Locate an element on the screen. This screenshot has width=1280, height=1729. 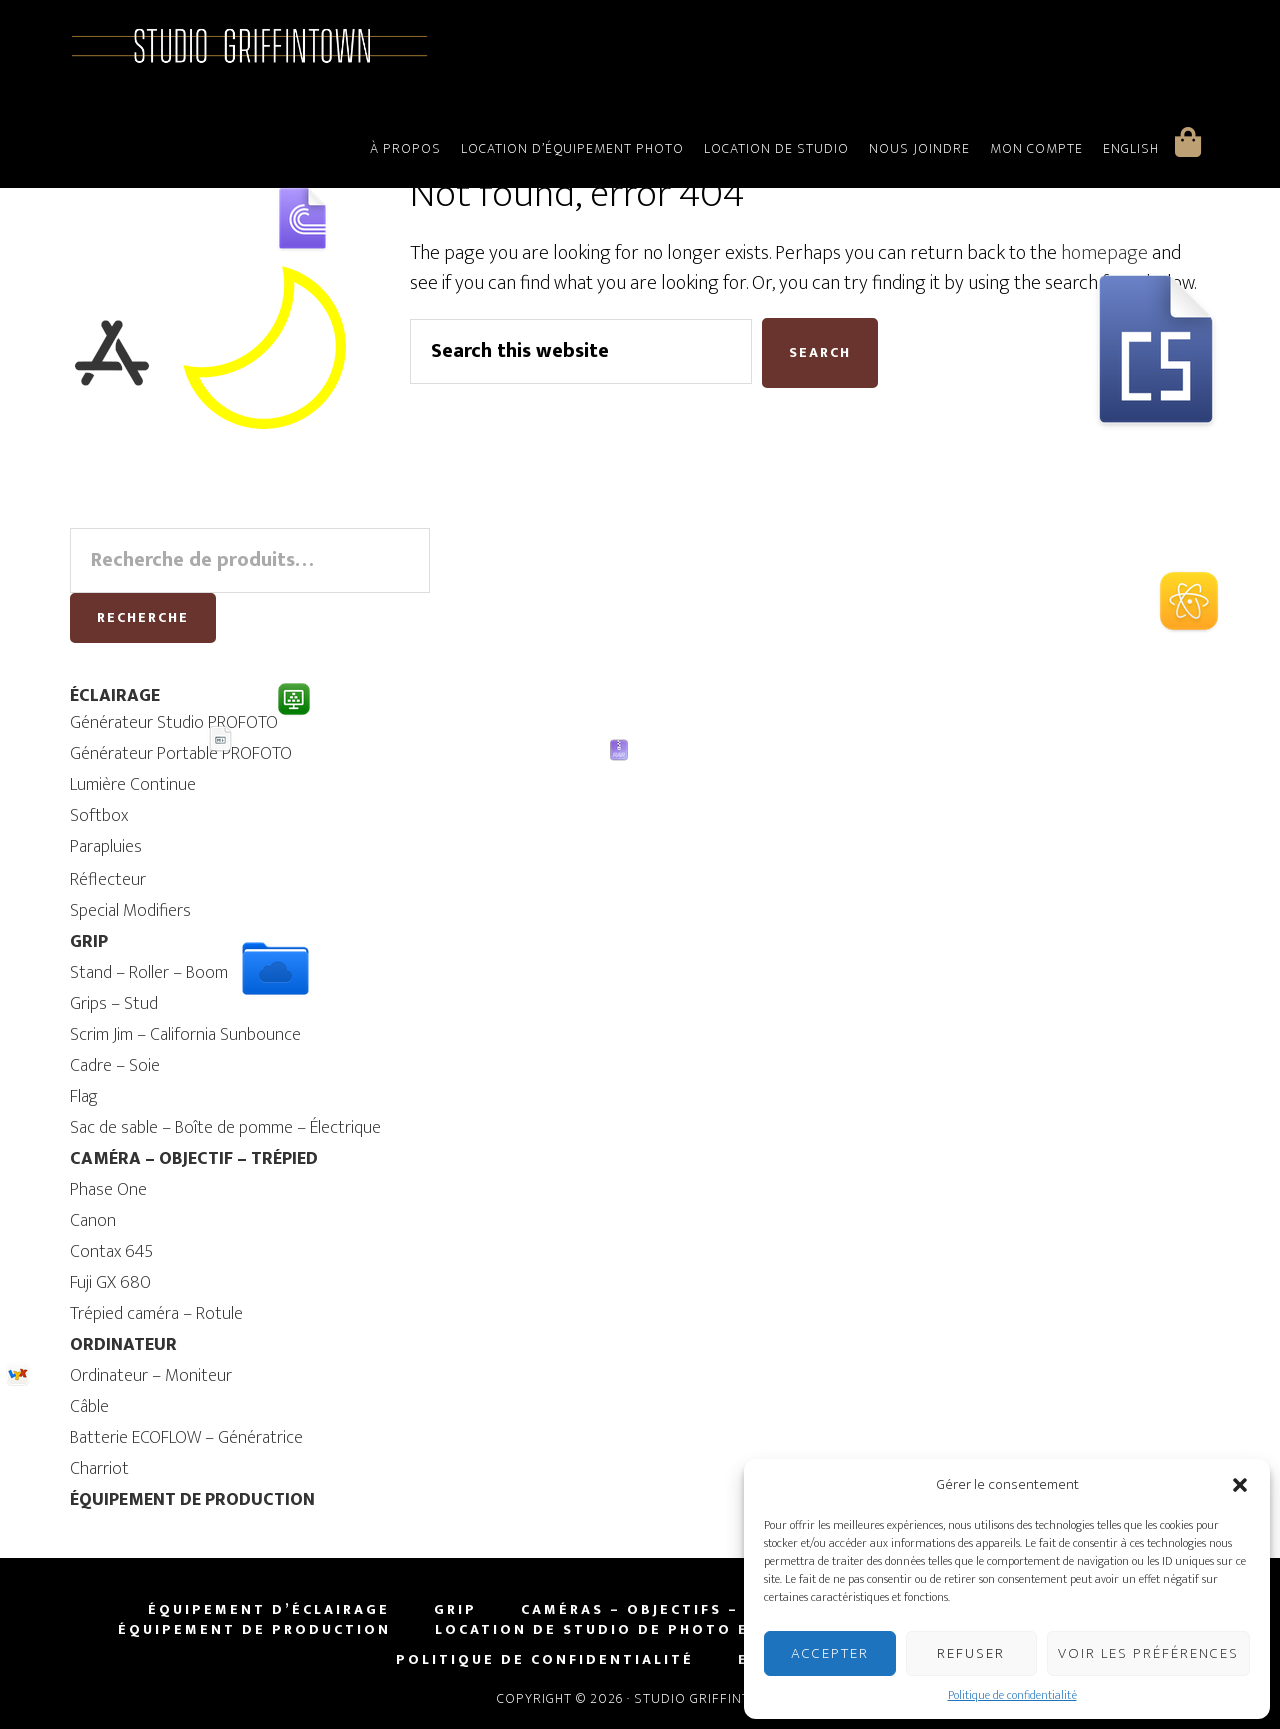
open LyX document processor is located at coordinates (18, 1374).